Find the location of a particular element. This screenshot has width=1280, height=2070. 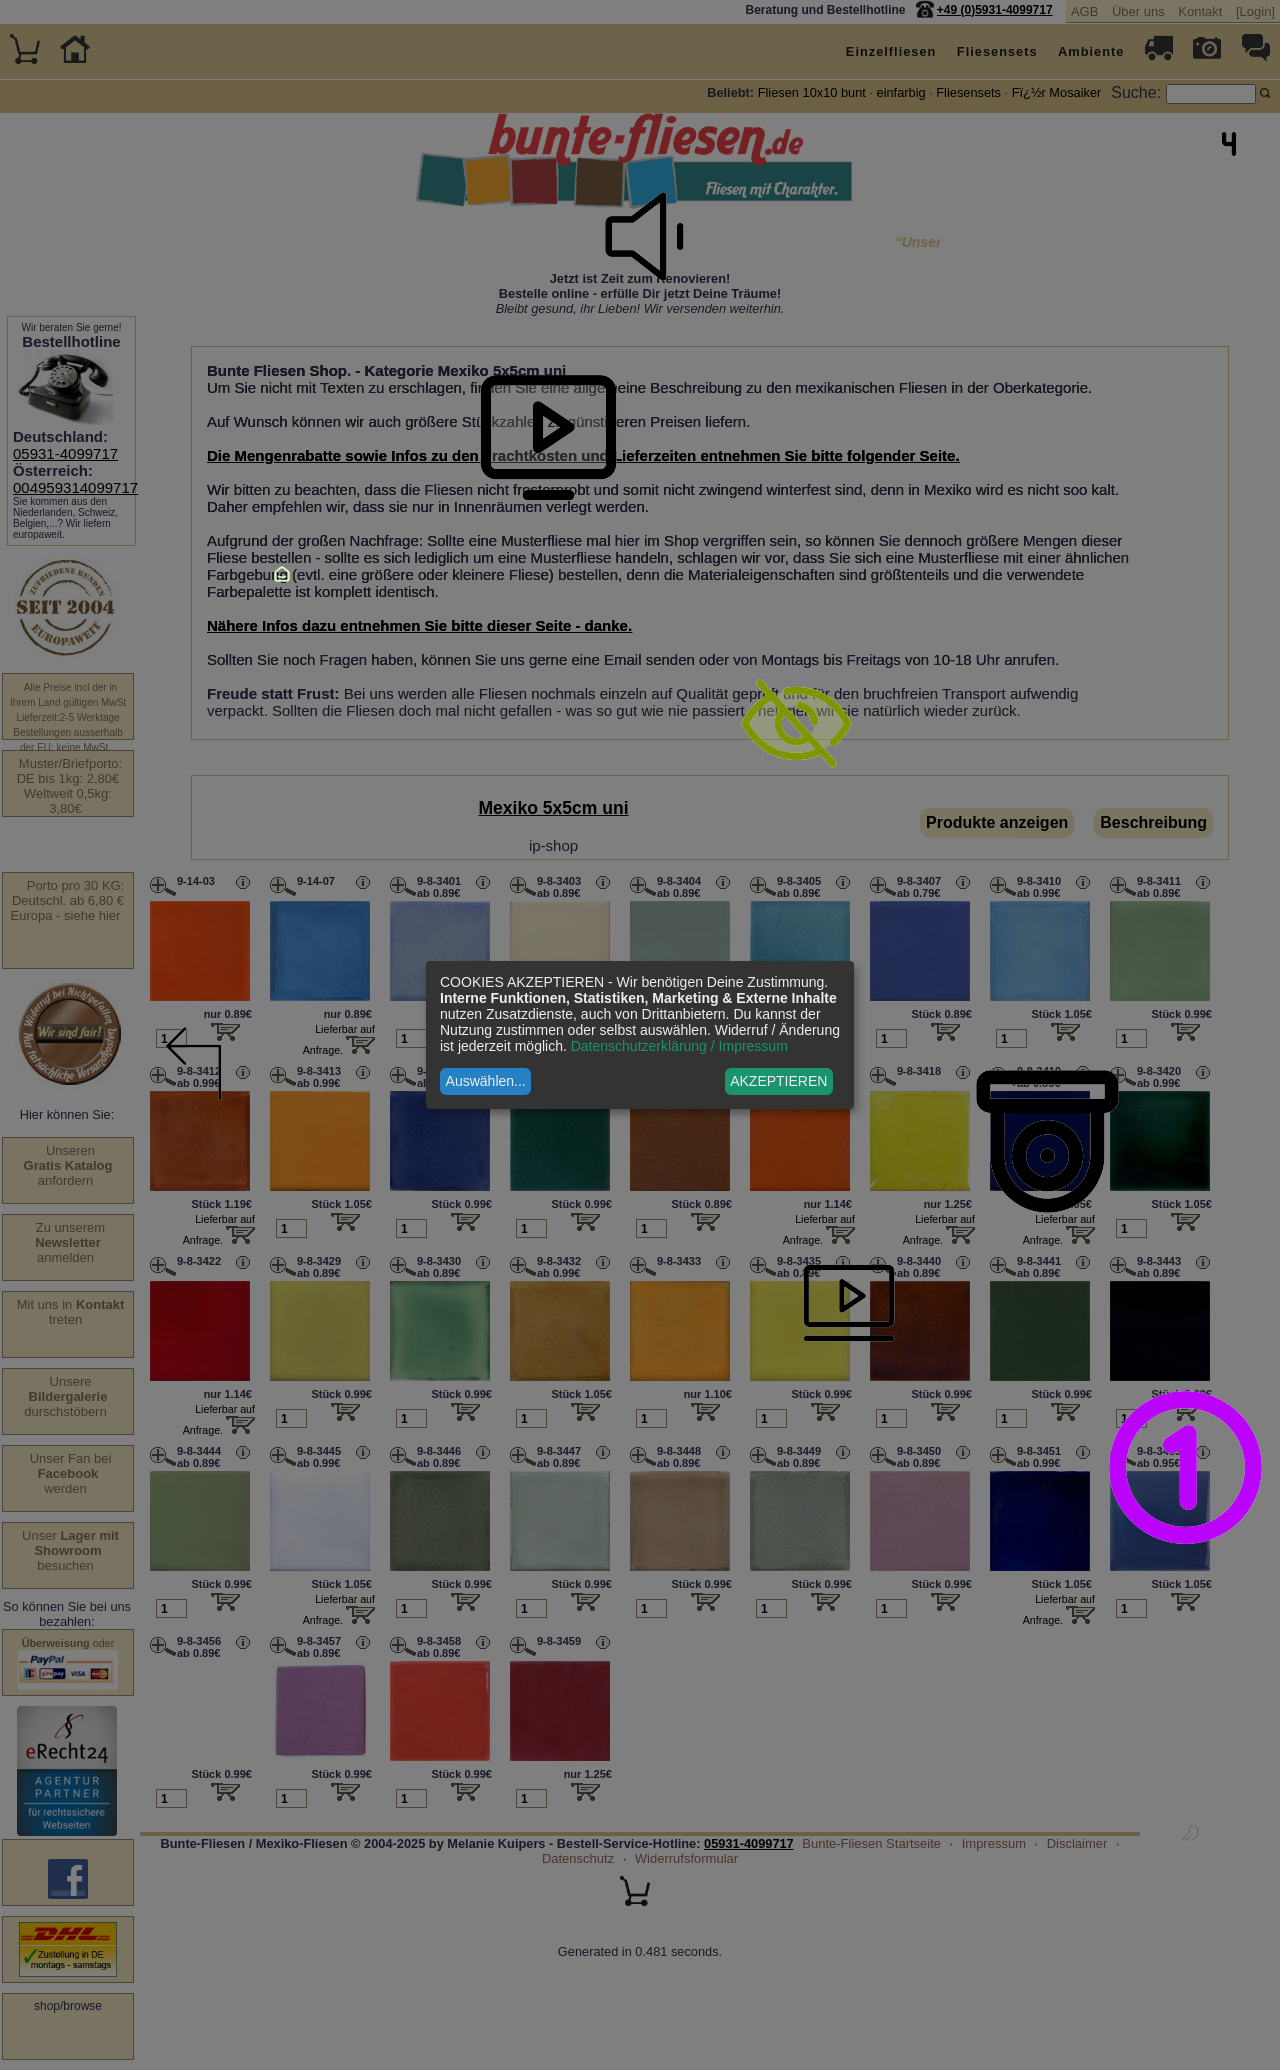

undo or go back to previous action is located at coordinates (196, 1063).